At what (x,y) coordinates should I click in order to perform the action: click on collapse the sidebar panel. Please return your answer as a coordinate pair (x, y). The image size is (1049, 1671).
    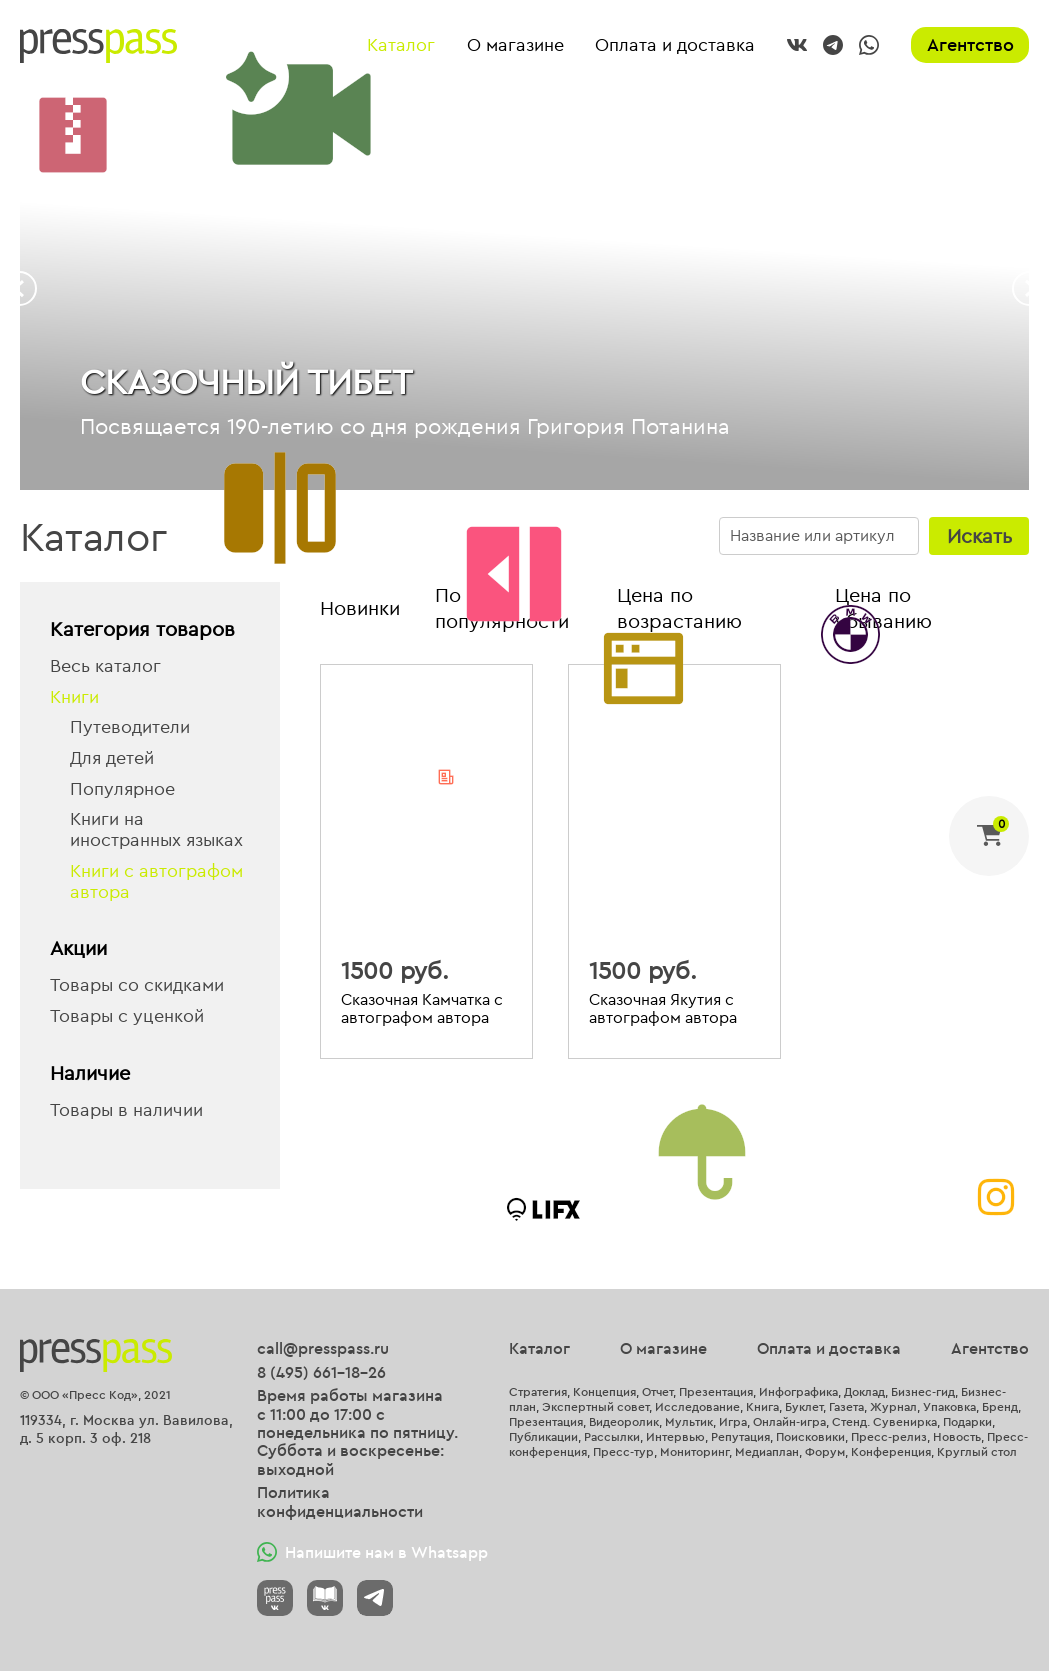
    Looking at the image, I should click on (514, 574).